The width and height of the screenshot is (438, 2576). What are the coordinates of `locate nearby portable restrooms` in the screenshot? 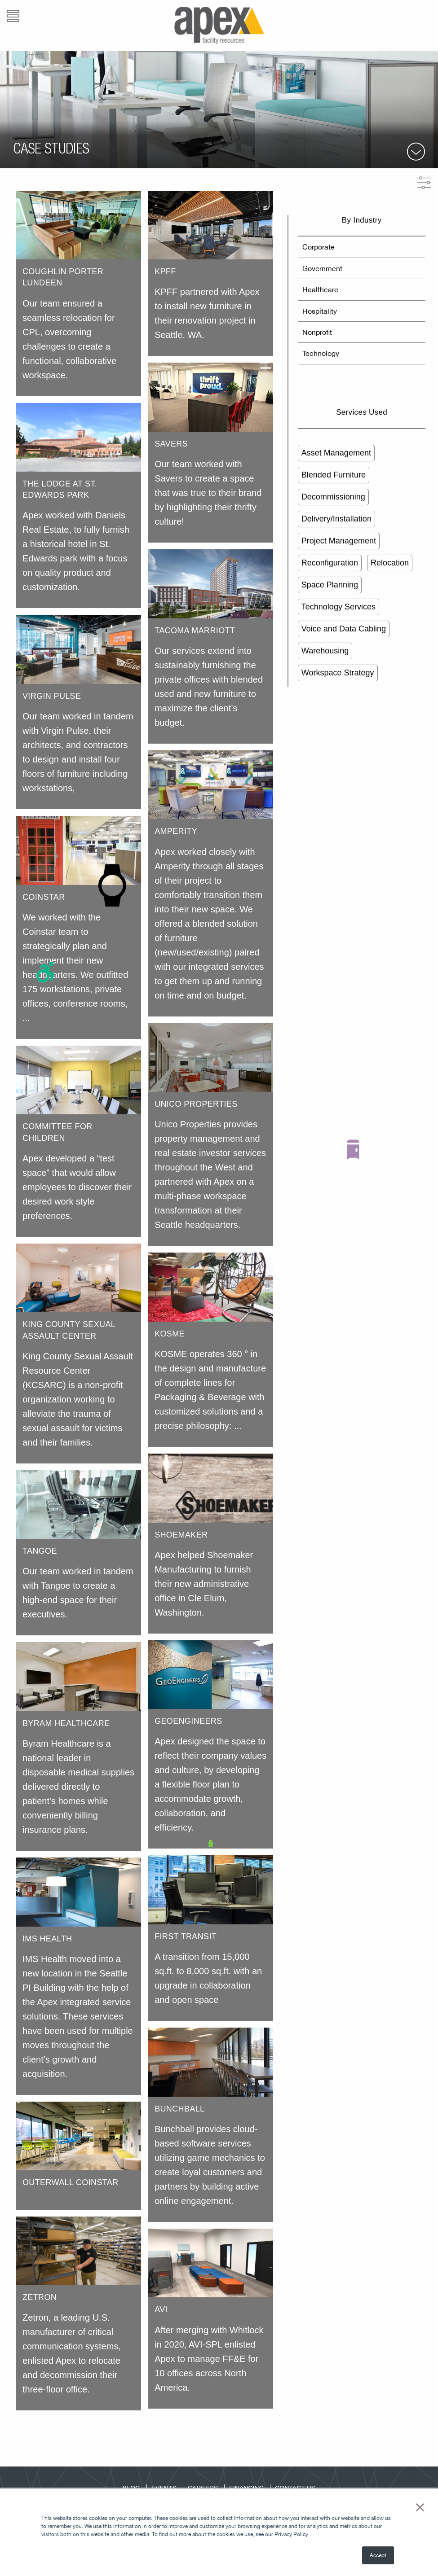 It's located at (353, 1149).